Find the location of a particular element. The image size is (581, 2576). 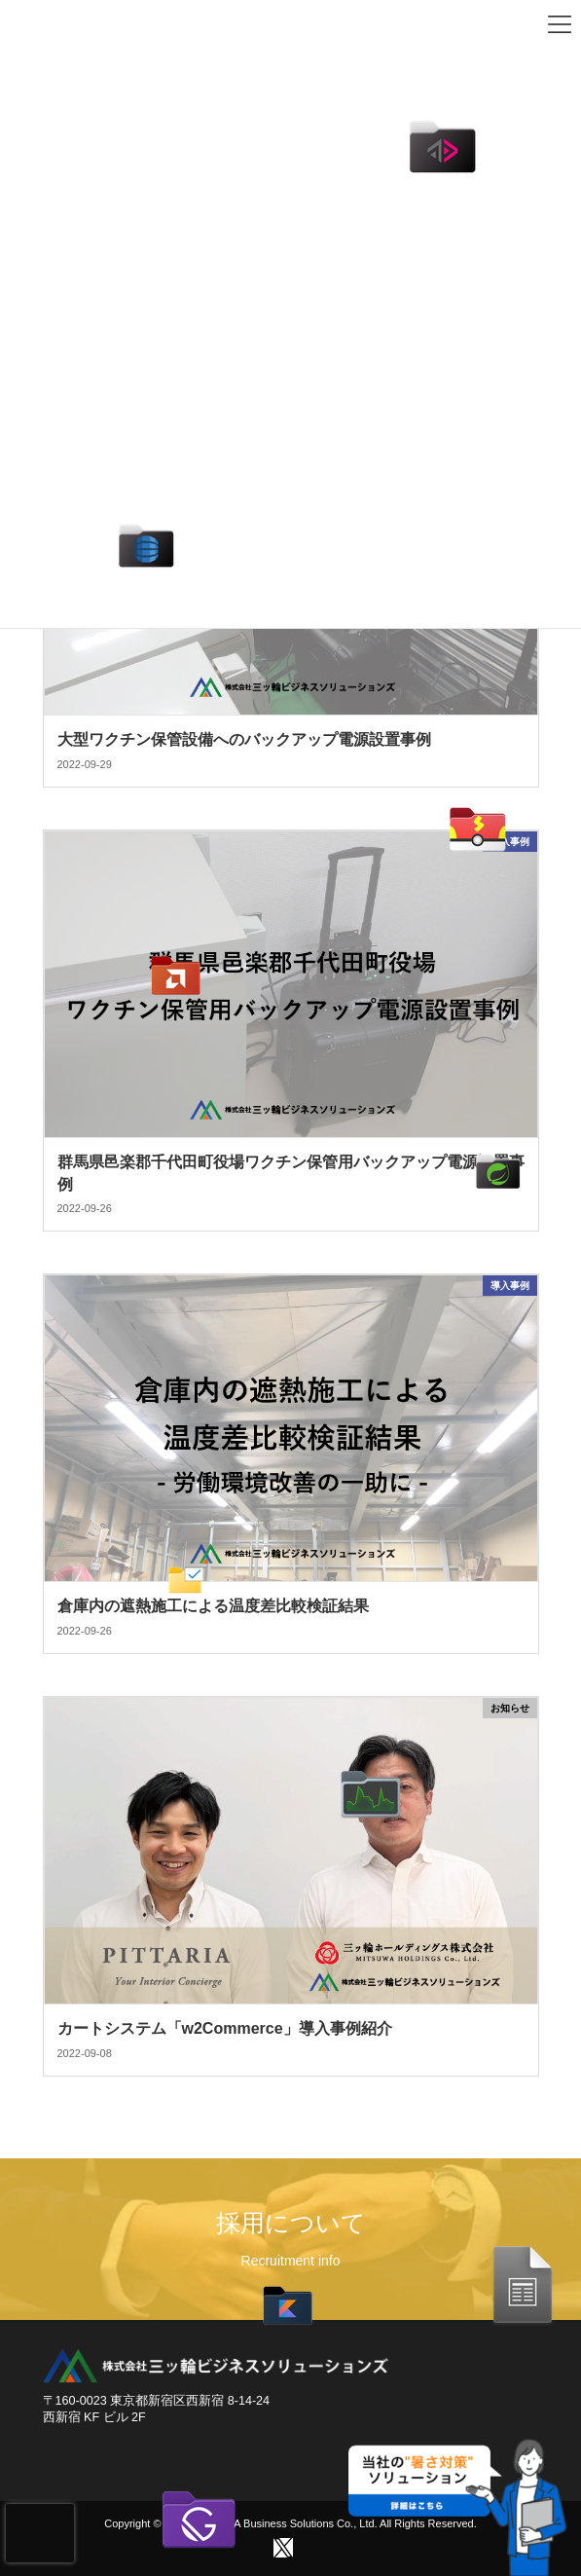

folder containing AMD-related files or drivers is located at coordinates (175, 976).